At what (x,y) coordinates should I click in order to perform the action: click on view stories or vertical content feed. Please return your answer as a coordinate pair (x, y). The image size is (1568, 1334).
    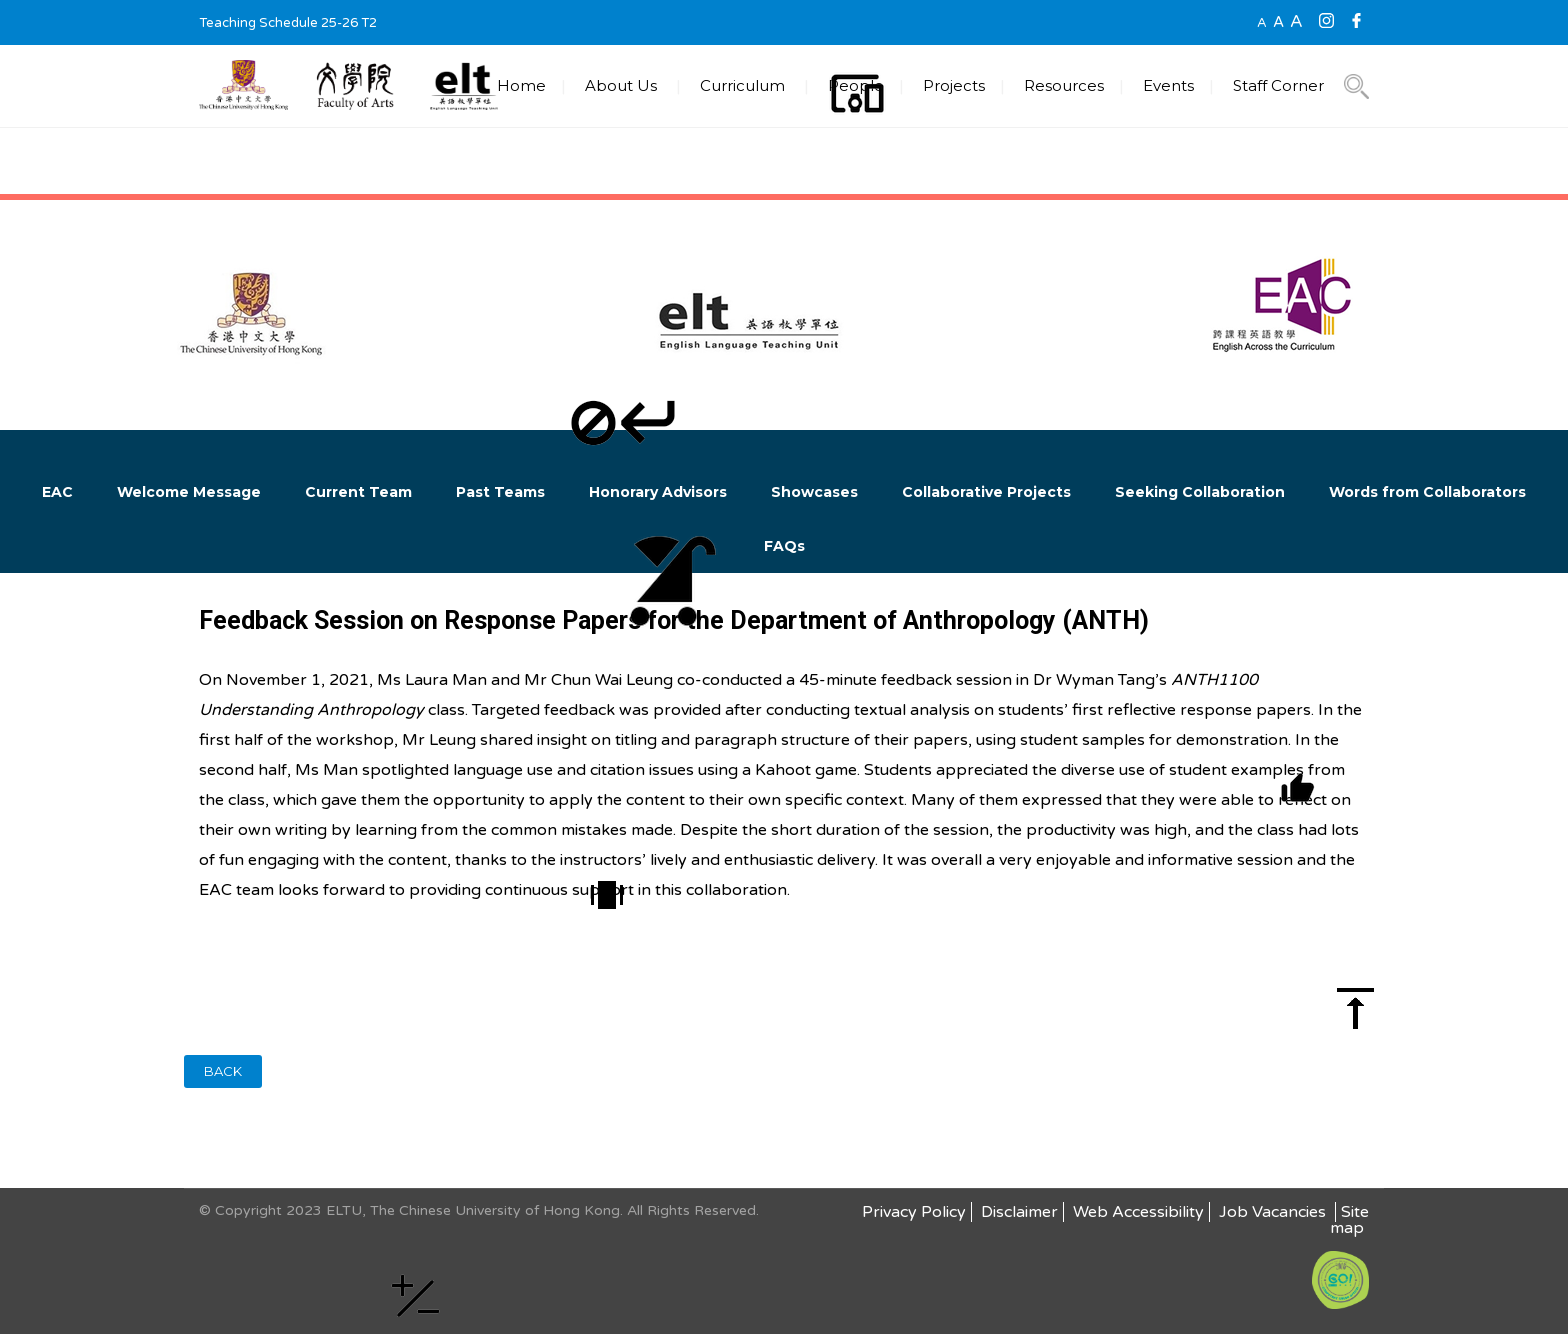
    Looking at the image, I should click on (607, 896).